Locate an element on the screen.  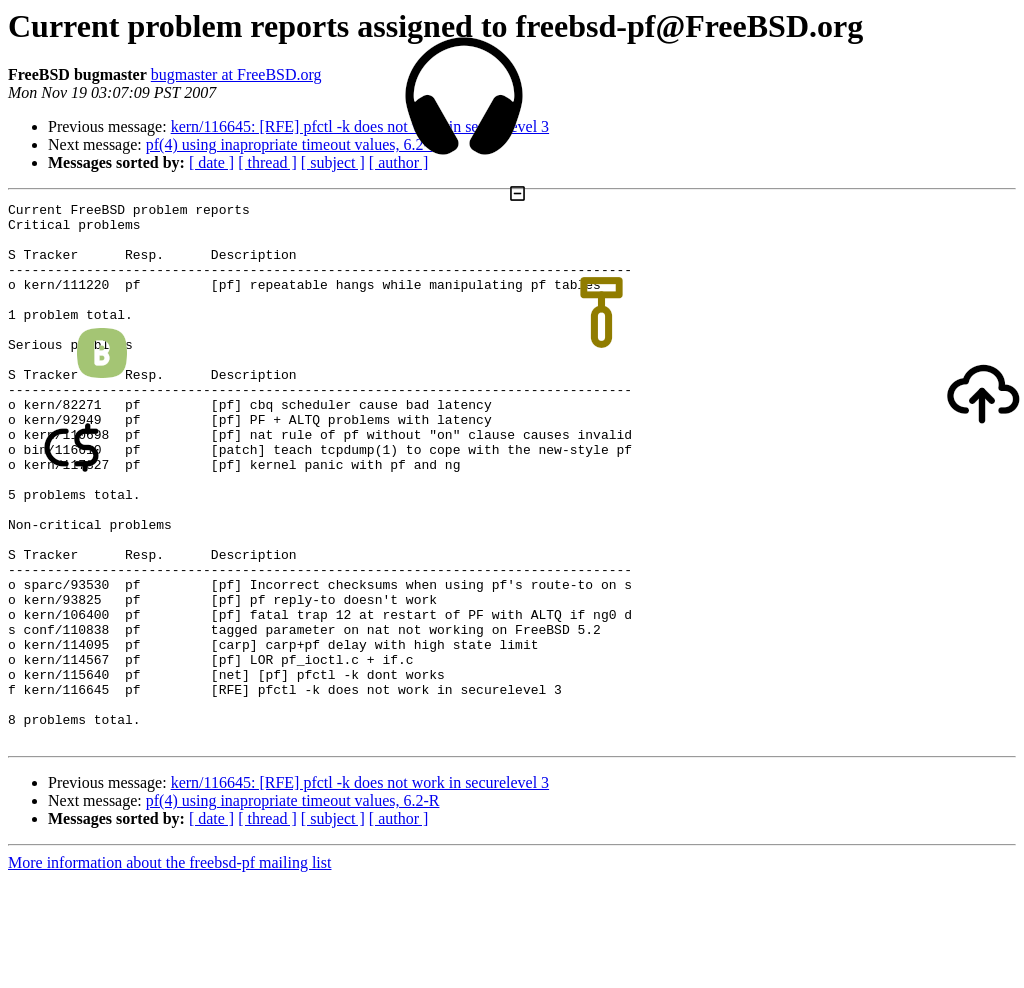
upload file to cloud storage is located at coordinates (982, 391).